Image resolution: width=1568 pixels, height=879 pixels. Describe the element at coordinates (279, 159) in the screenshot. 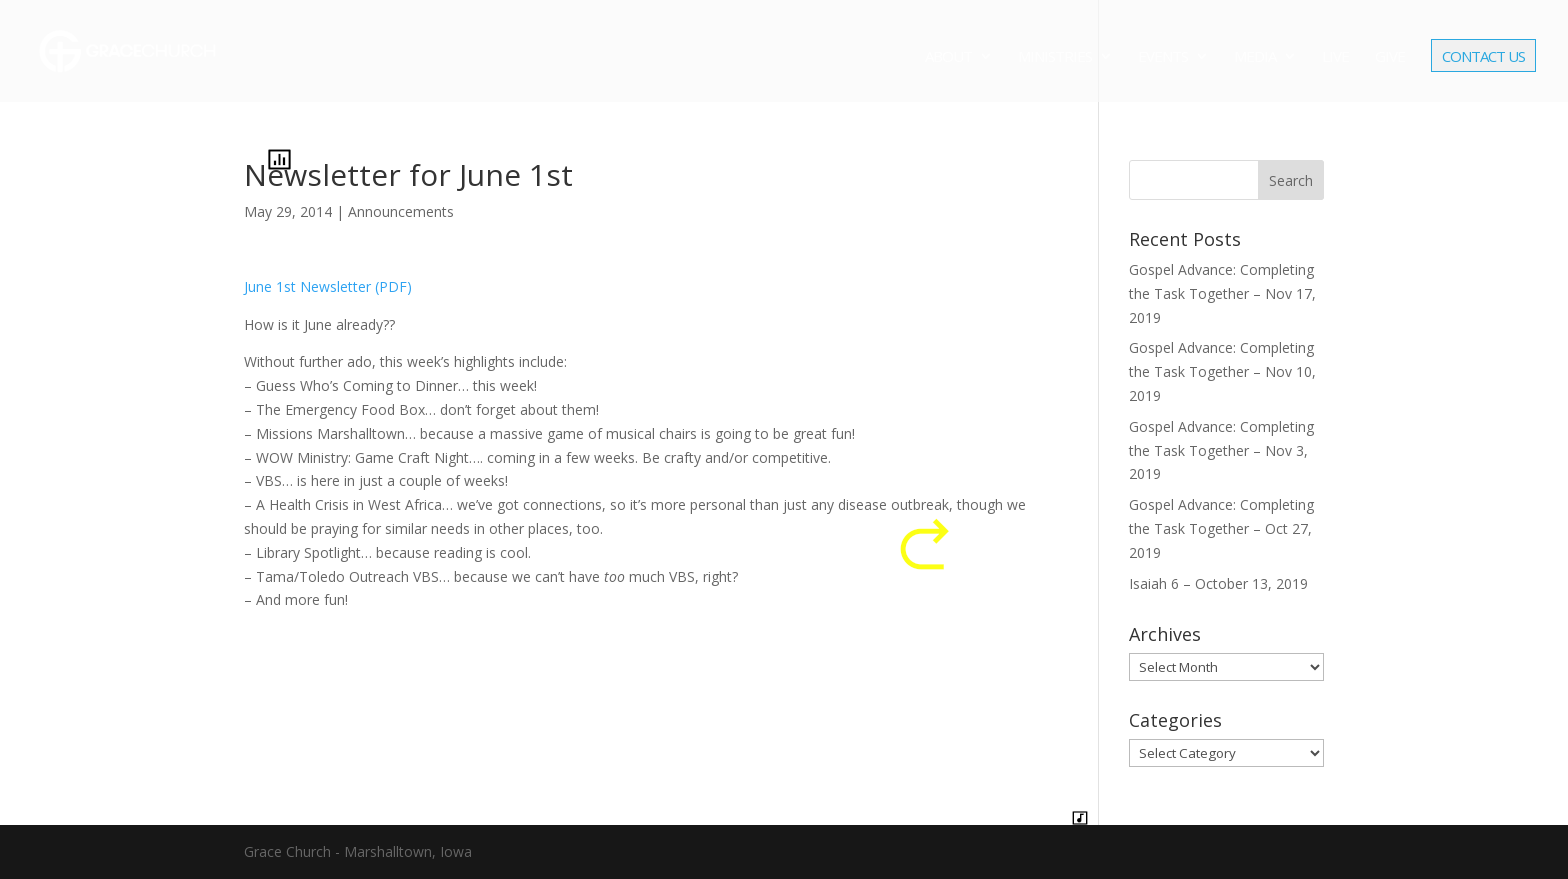

I see `view analytics dashboard` at that location.